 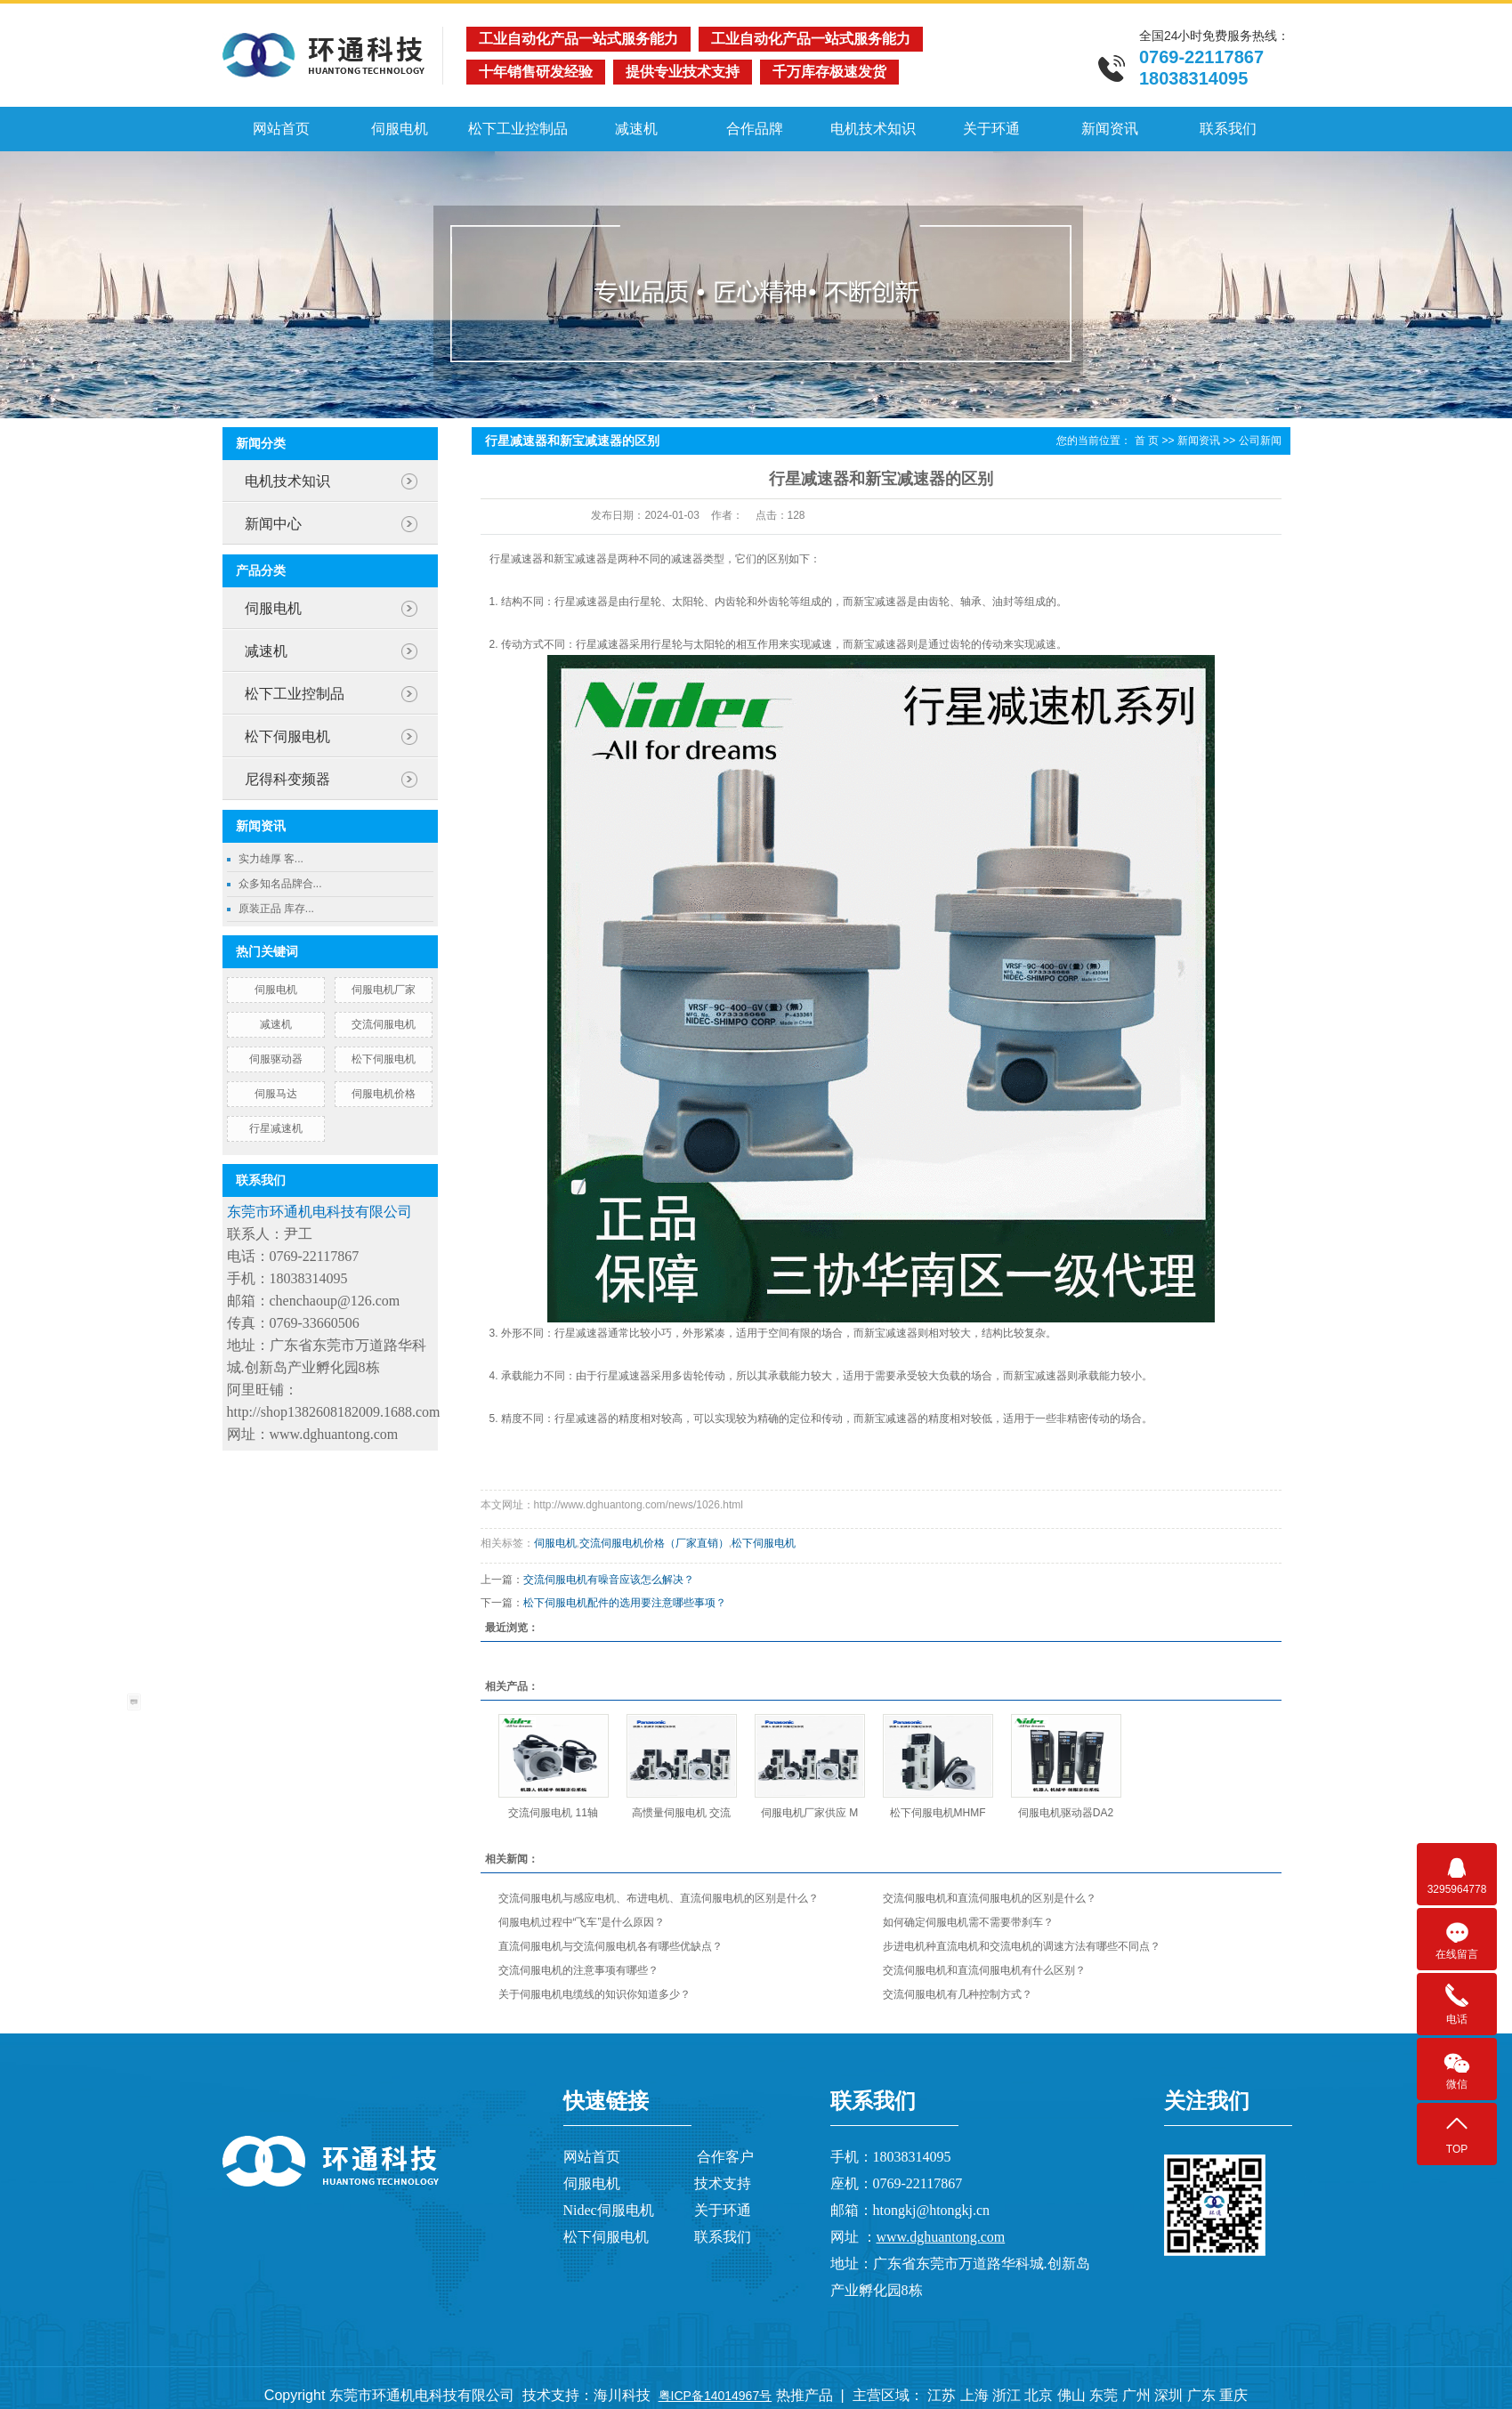 What do you see at coordinates (133, 1702) in the screenshot?
I see `a subrip subtitle file (.srt)` at bounding box center [133, 1702].